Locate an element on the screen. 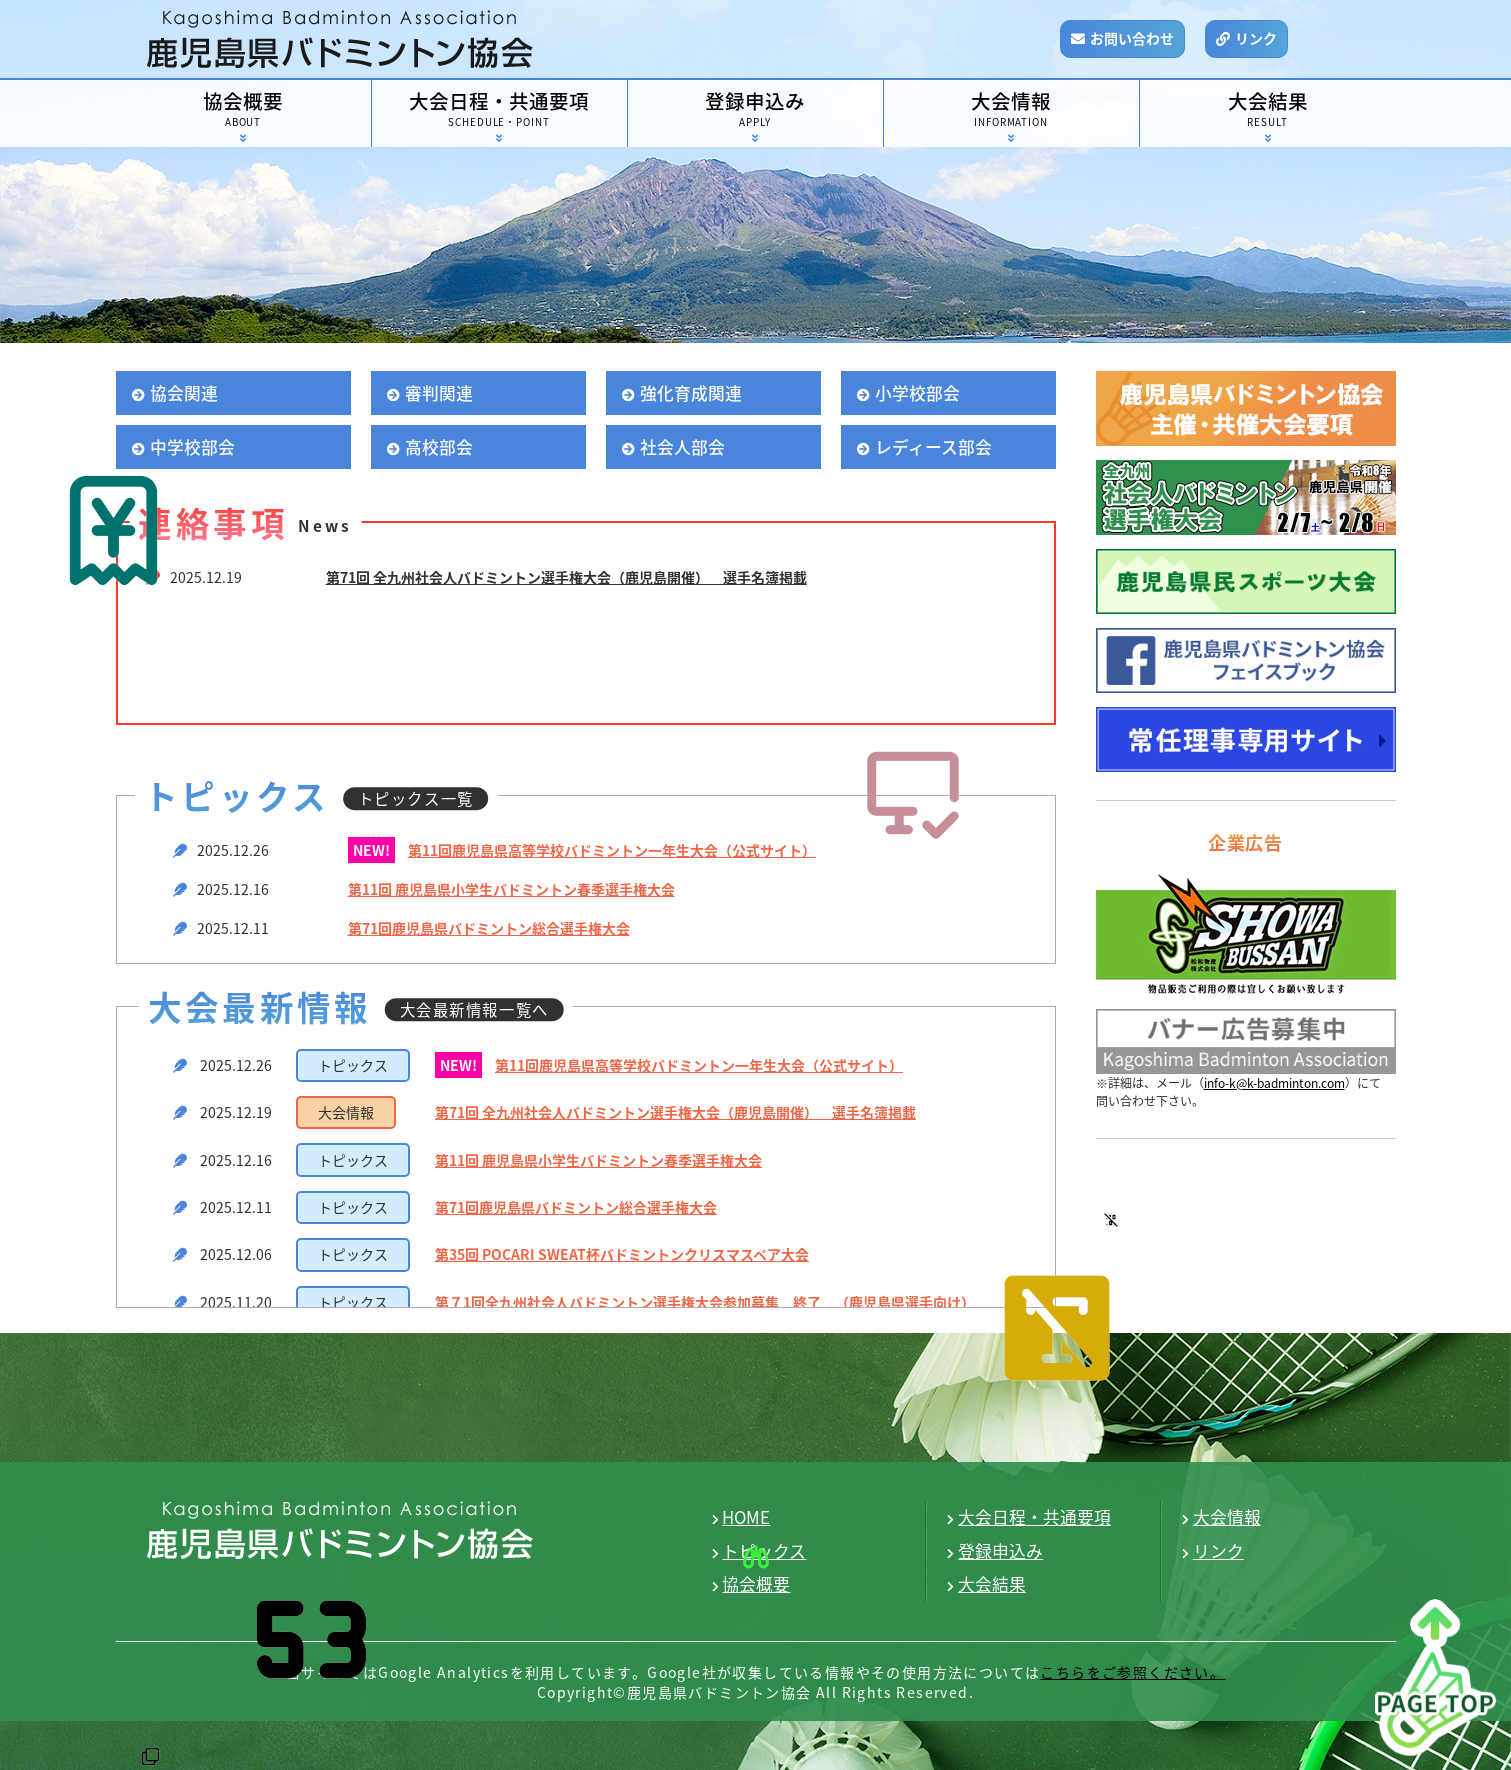  displays the number 53 as a label or counter is located at coordinates (311, 1639).